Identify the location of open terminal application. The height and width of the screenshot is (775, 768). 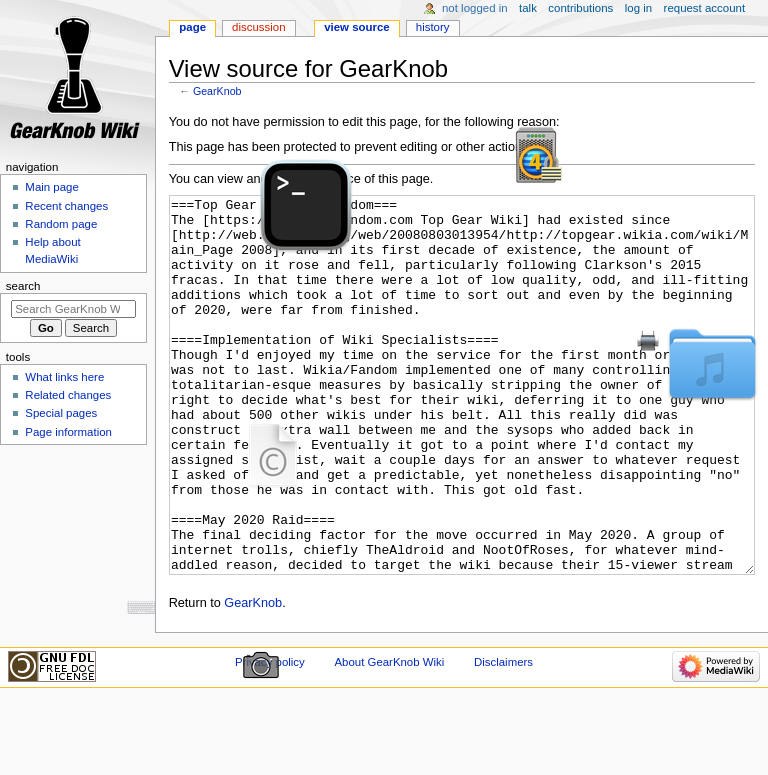
(306, 205).